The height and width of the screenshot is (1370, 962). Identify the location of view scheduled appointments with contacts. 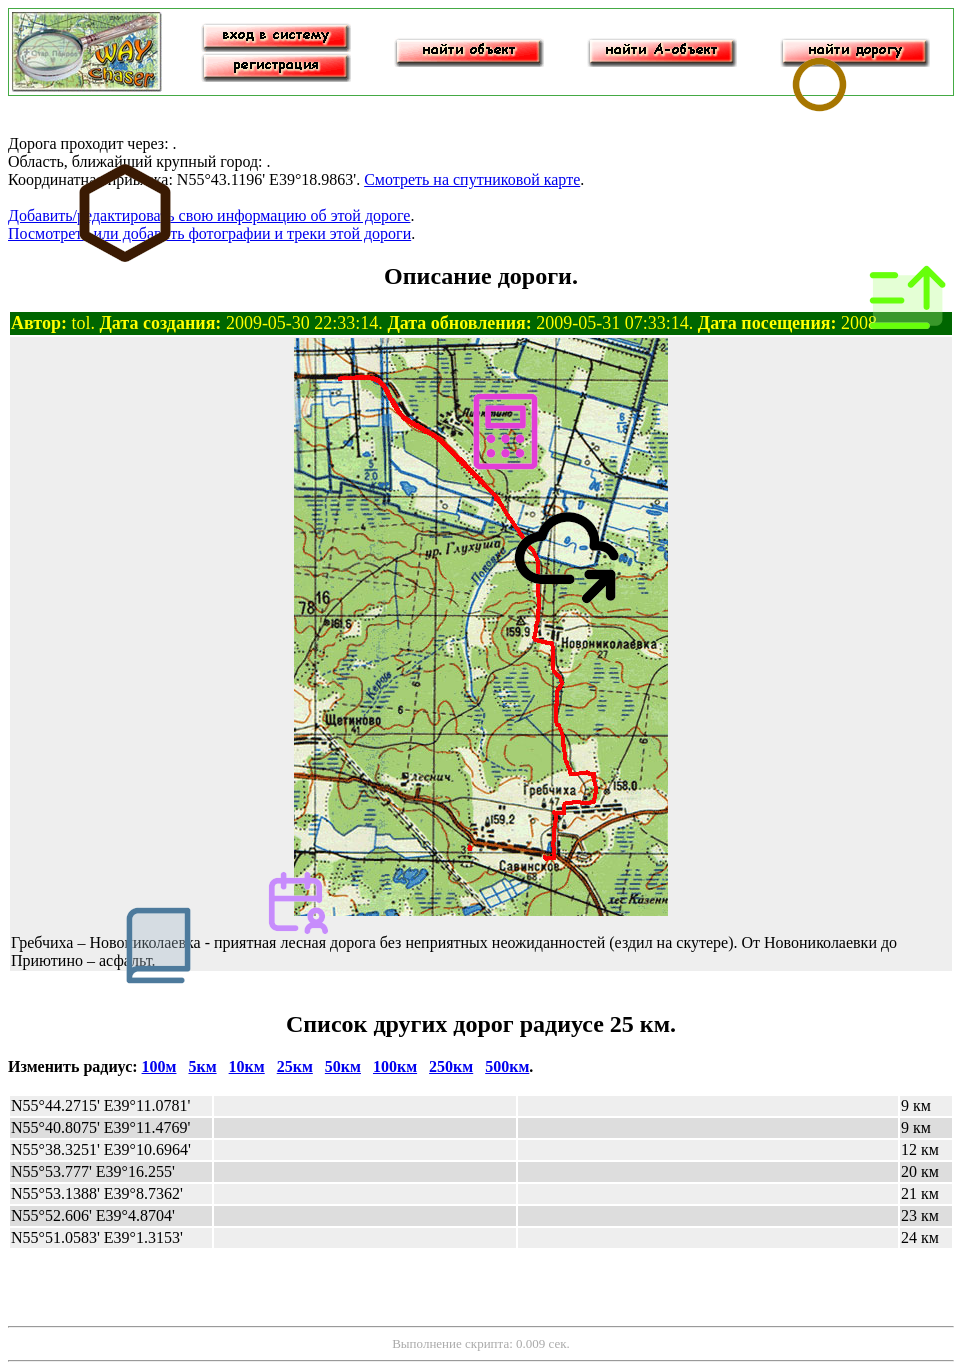
(295, 901).